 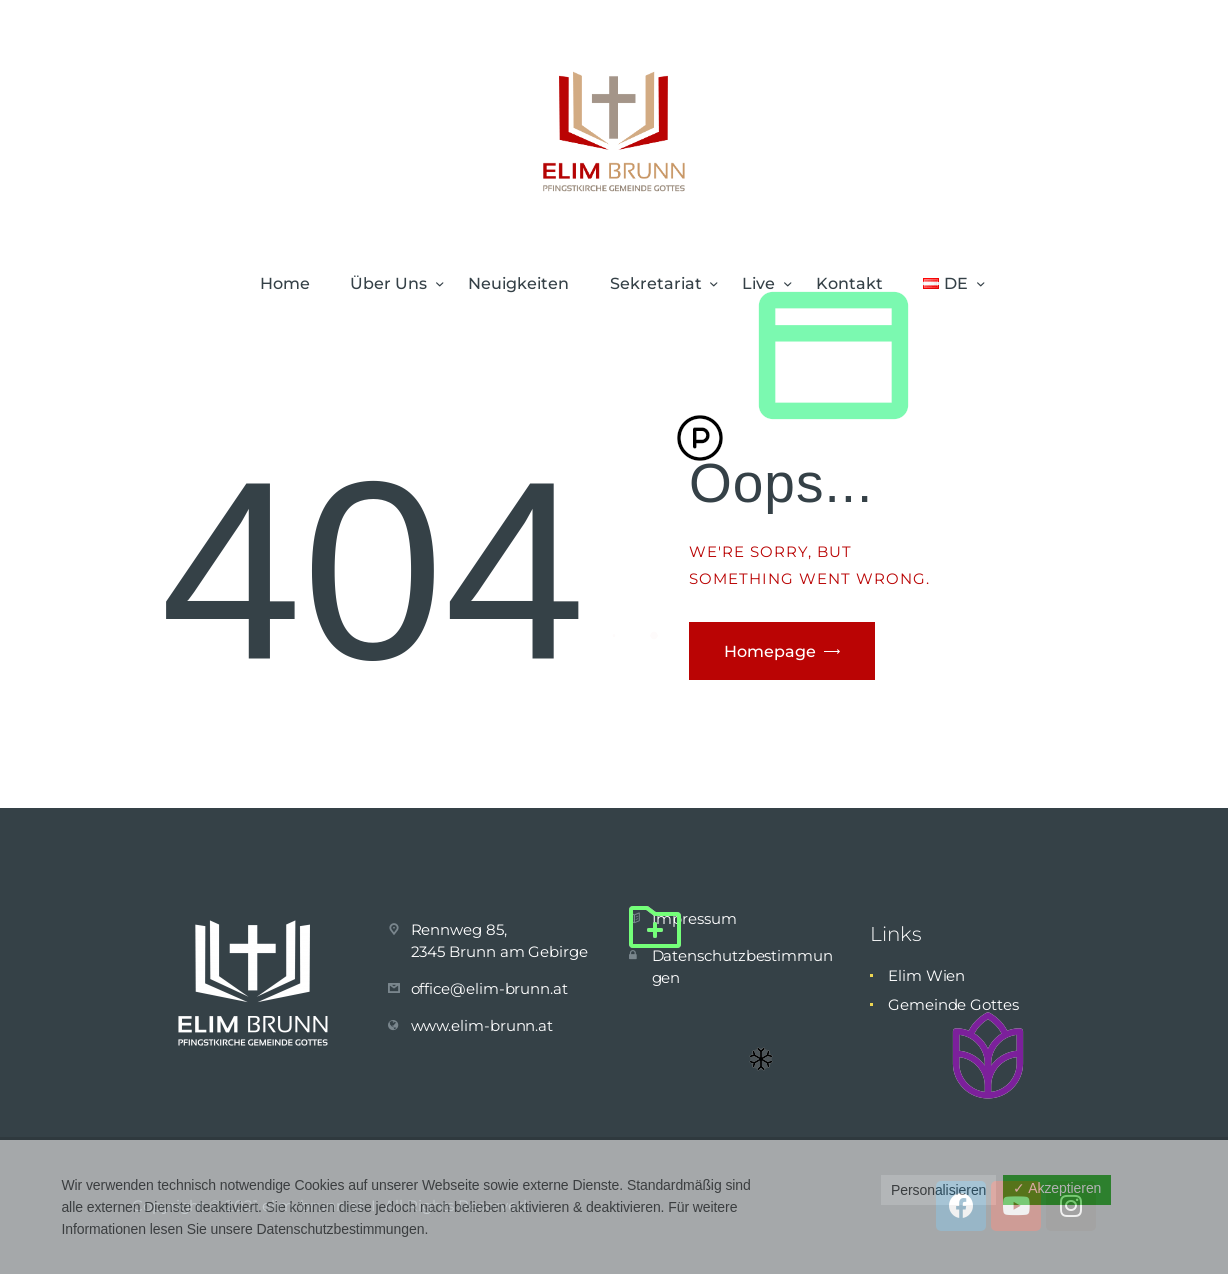 What do you see at coordinates (655, 926) in the screenshot?
I see `create a new folder` at bounding box center [655, 926].